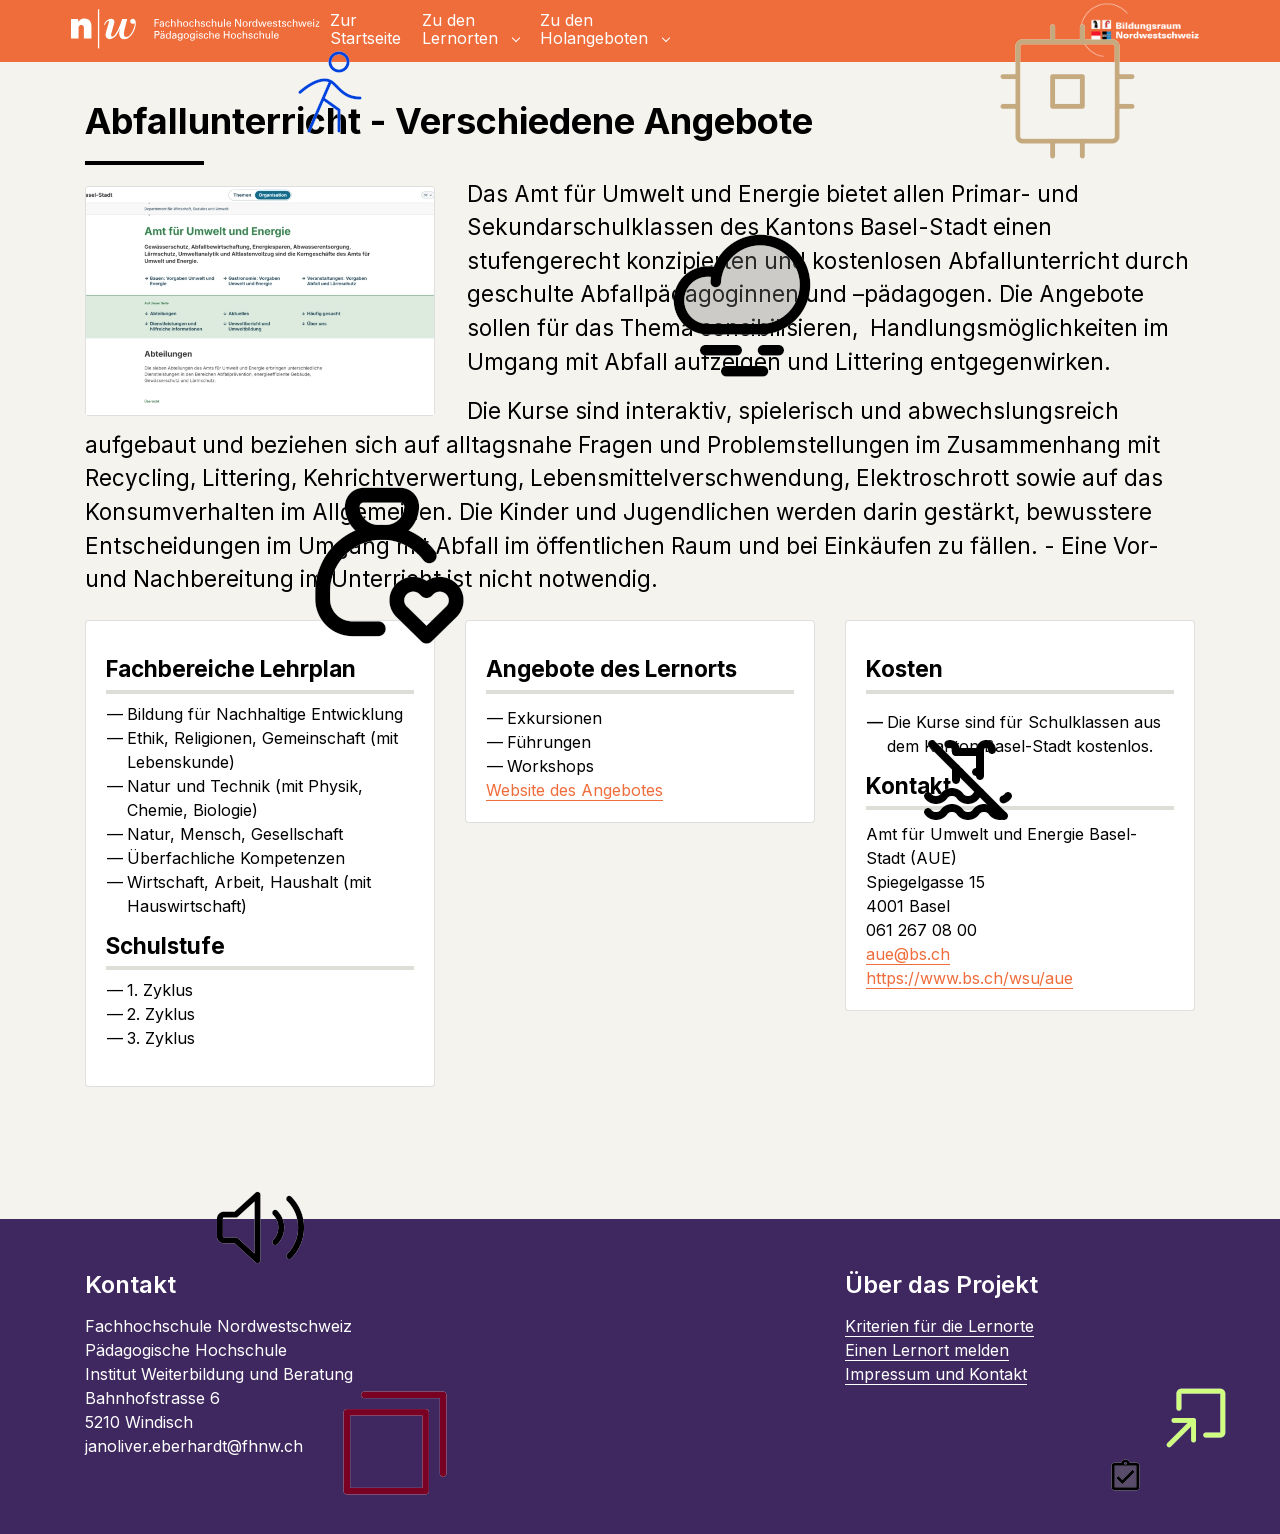 The image size is (1280, 1534). Describe the element at coordinates (260, 1227) in the screenshot. I see `unmute audio or turn sound on` at that location.